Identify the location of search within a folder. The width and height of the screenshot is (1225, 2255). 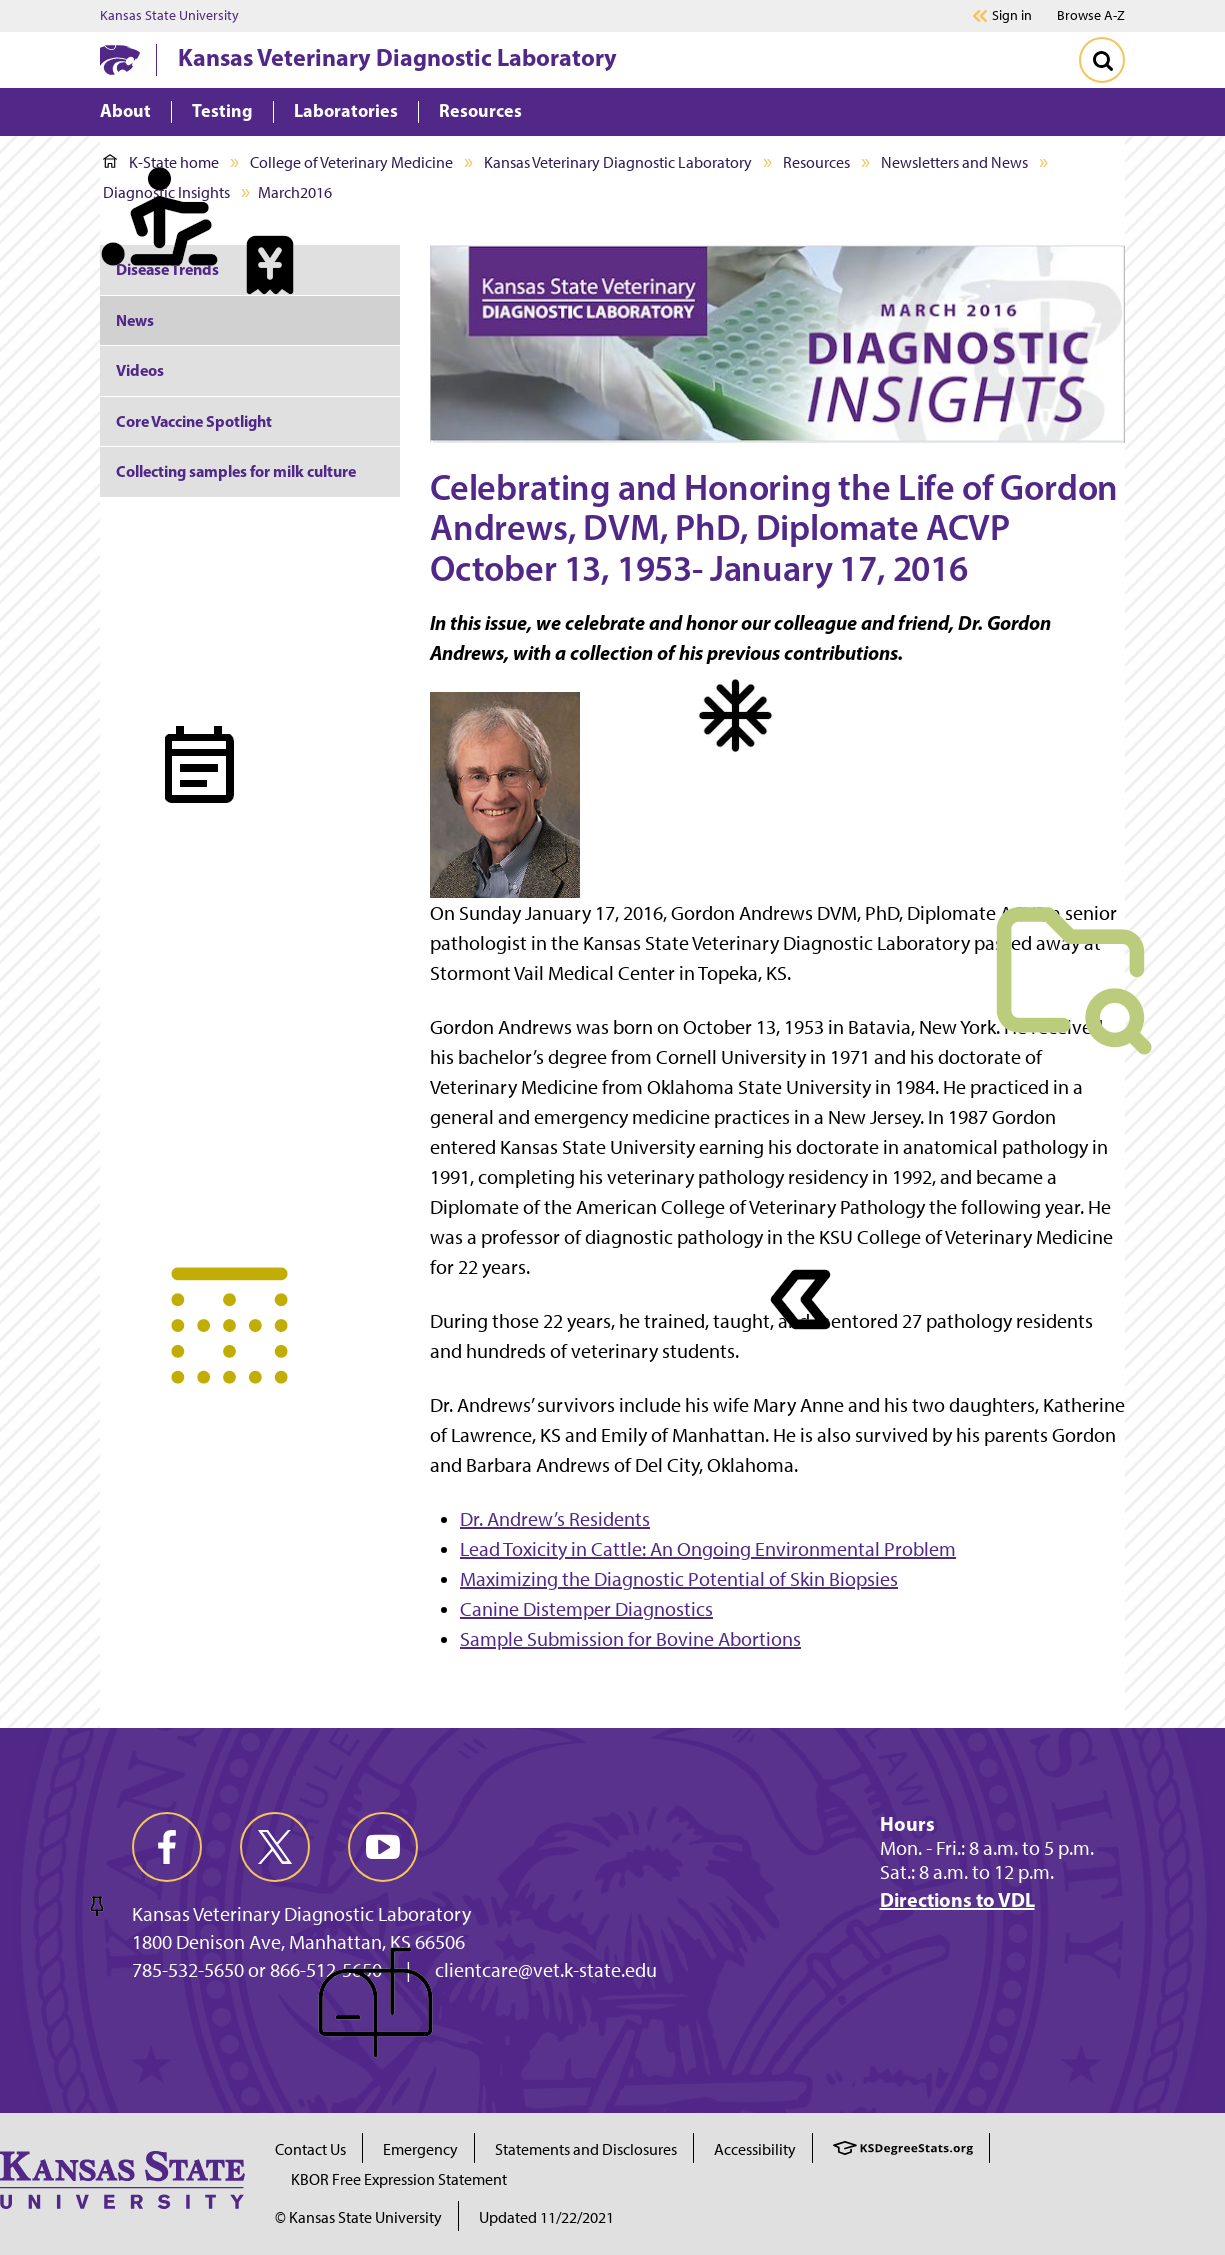
(1070, 973).